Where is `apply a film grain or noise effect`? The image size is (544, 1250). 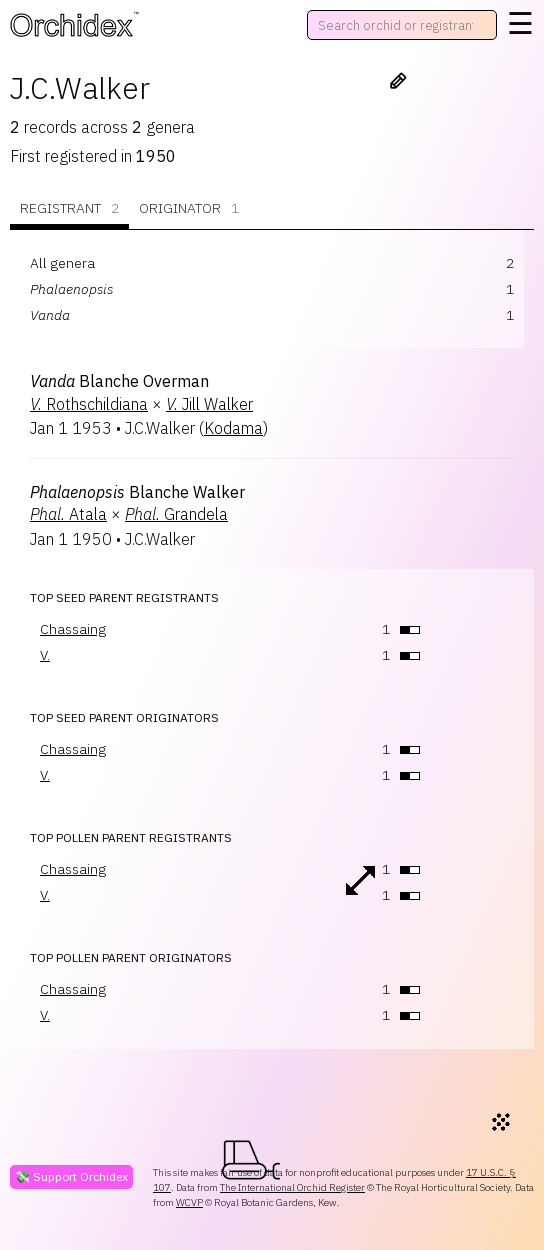
apply a film grain or noise effect is located at coordinates (501, 1122).